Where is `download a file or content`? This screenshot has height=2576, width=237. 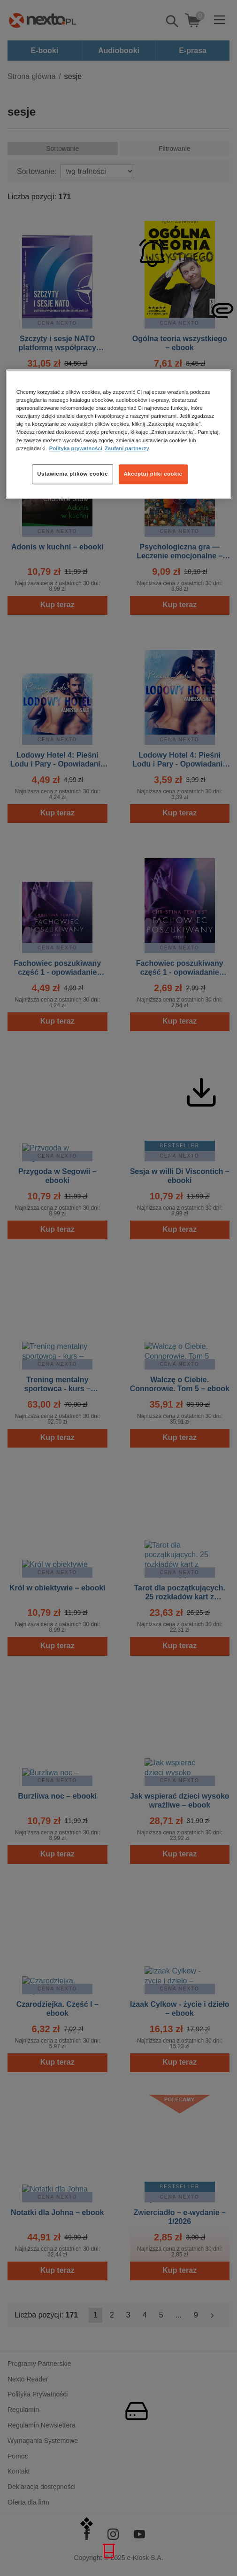
download a file or content is located at coordinates (201, 1092).